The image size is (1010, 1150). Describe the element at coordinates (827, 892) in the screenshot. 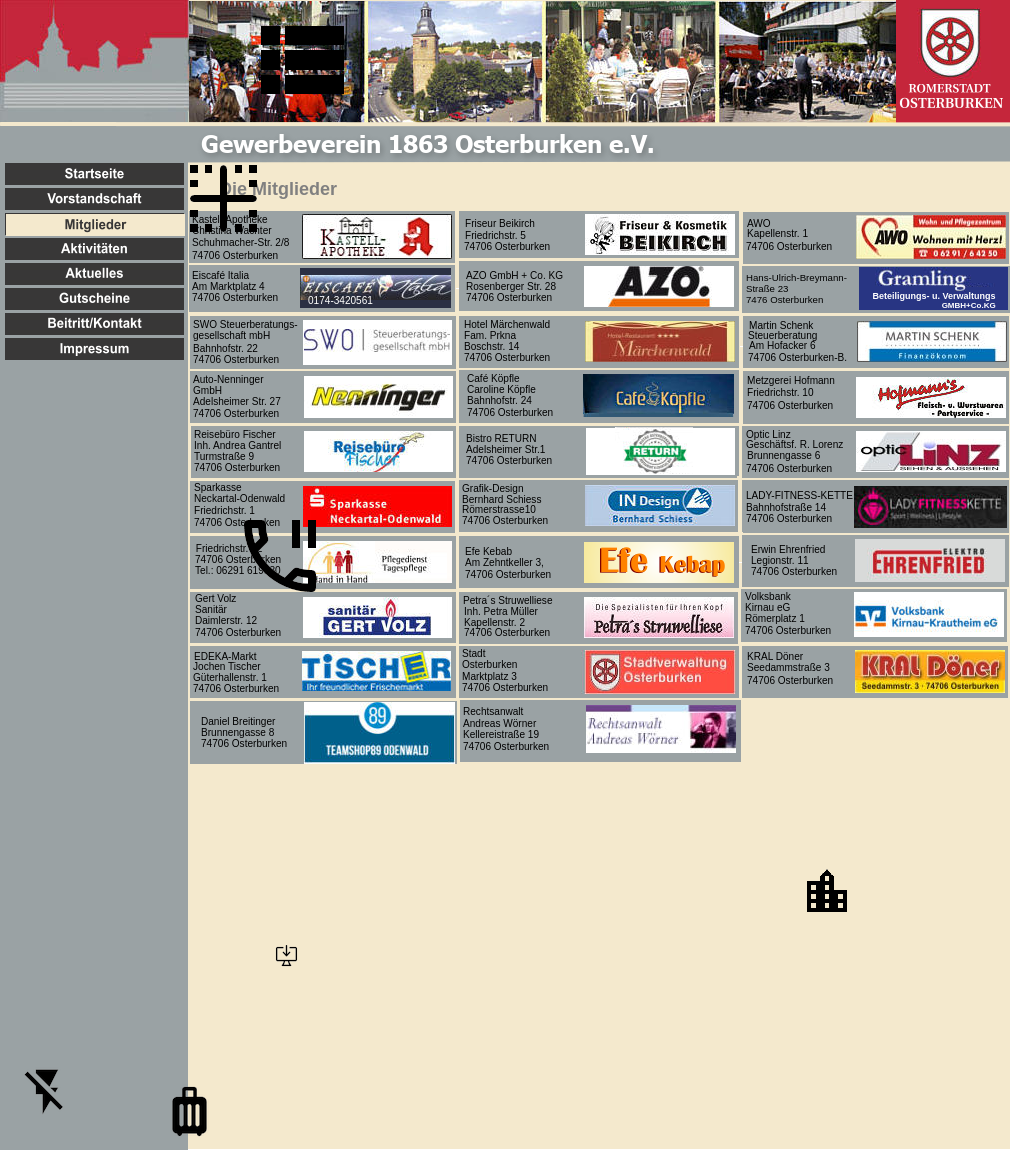

I see `view city or urban location` at that location.